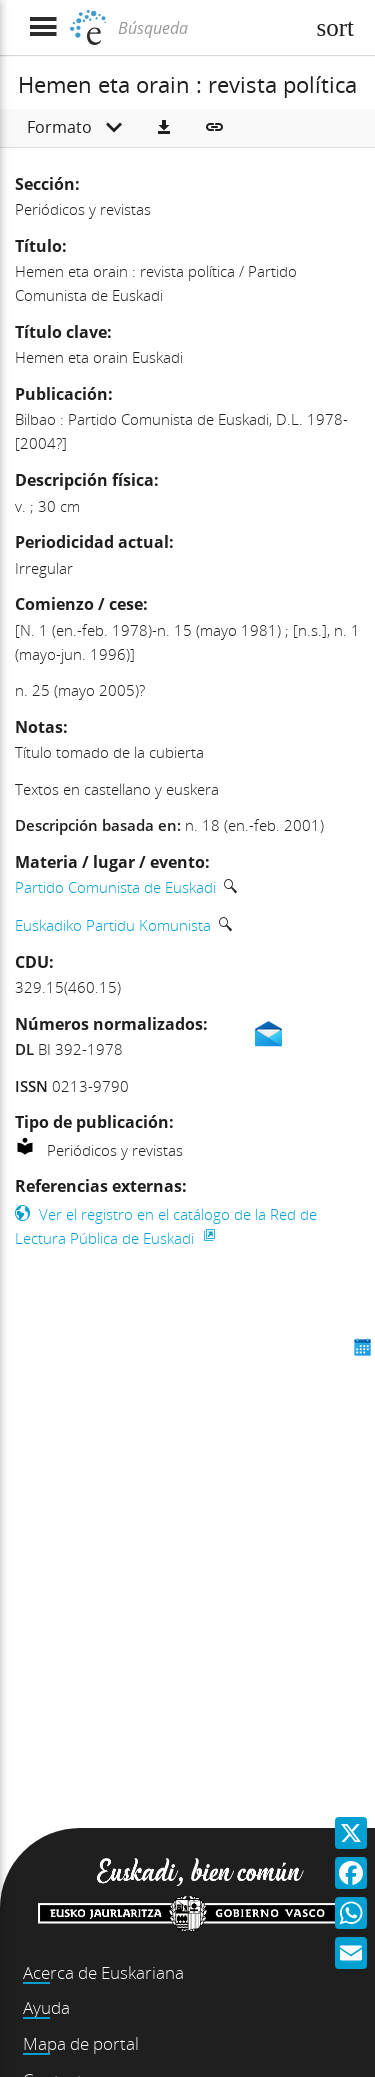 Image resolution: width=375 pixels, height=2077 pixels. What do you see at coordinates (362, 1347) in the screenshot?
I see `open the calendar app` at bounding box center [362, 1347].